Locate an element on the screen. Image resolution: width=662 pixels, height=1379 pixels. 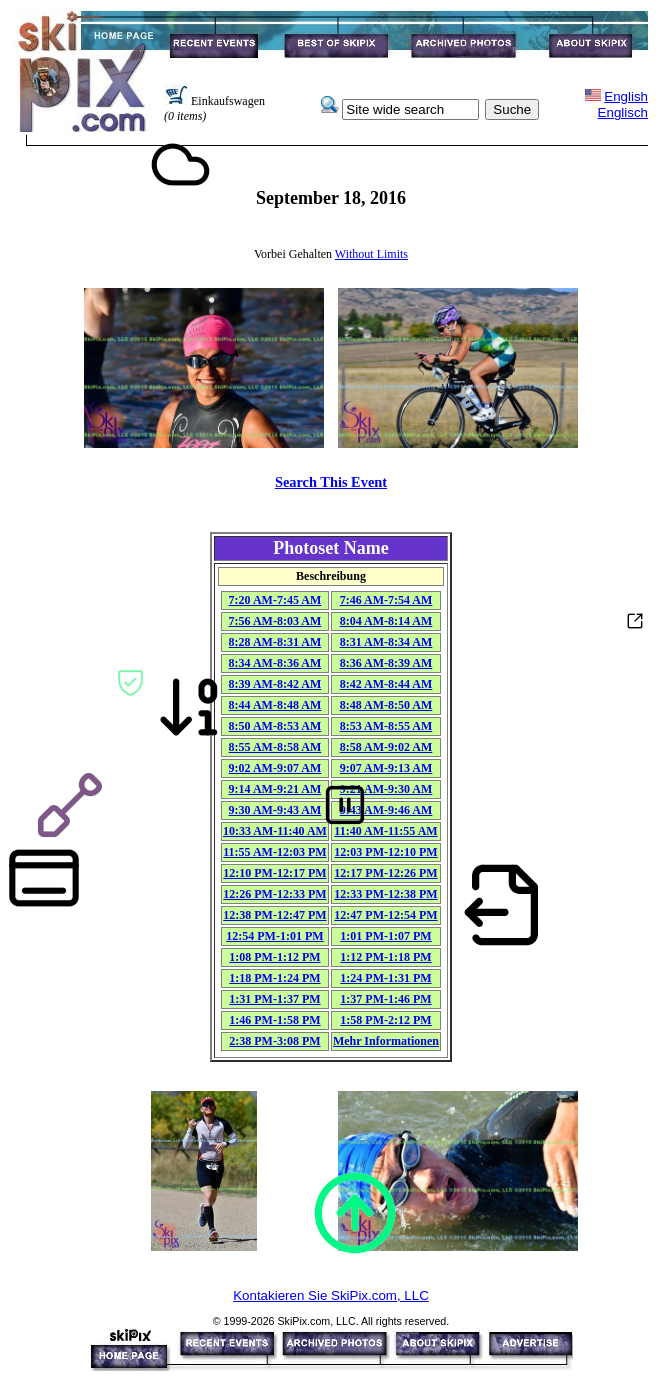
scroll to top of page is located at coordinates (355, 1213).